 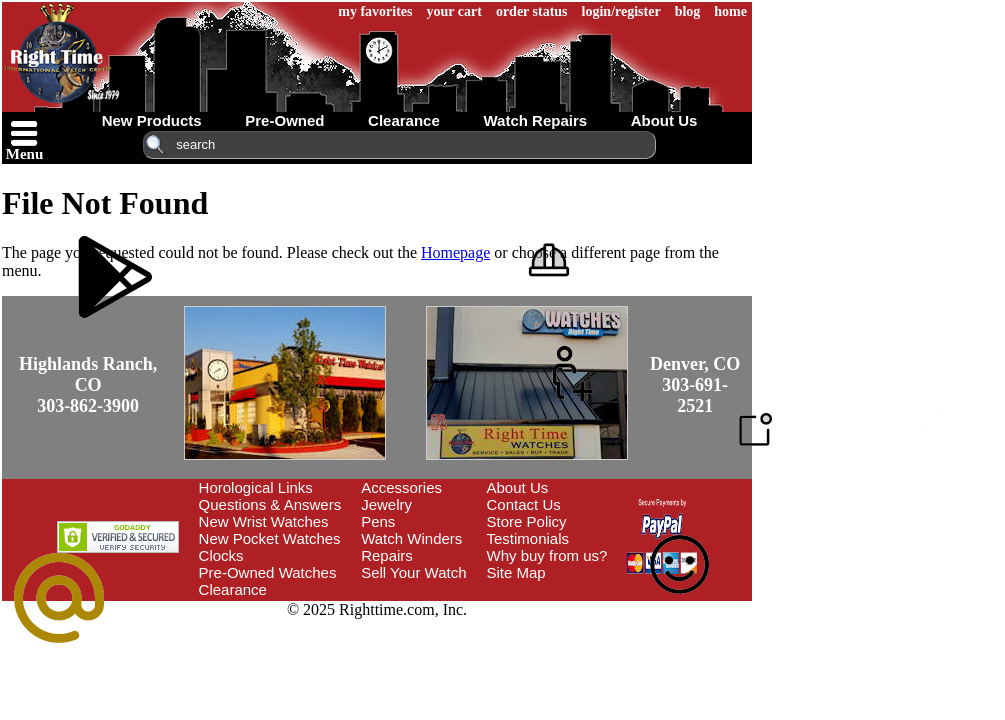 What do you see at coordinates (549, 262) in the screenshot?
I see `access construction or worksite tools` at bounding box center [549, 262].